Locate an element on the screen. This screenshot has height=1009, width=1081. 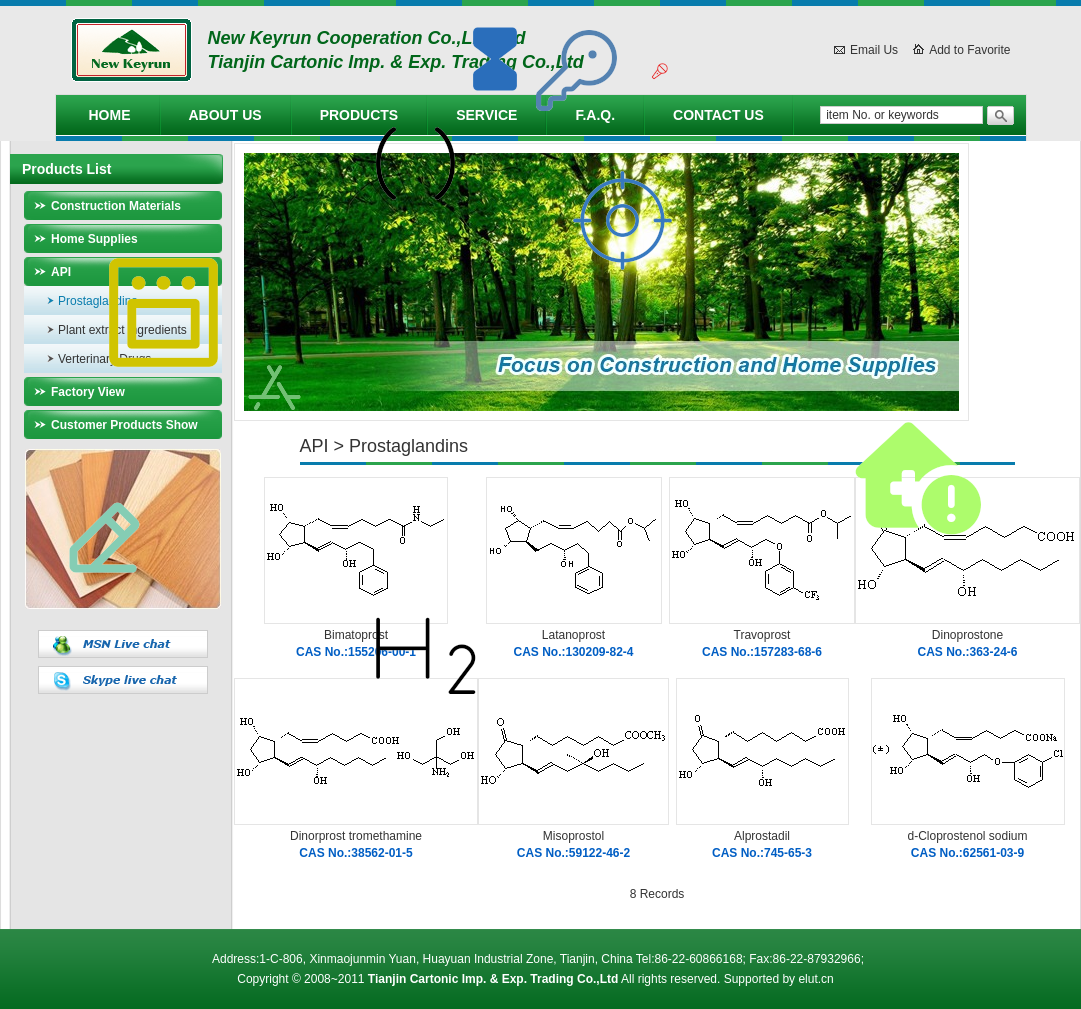
insert parentheses in text or code is located at coordinates (415, 163).